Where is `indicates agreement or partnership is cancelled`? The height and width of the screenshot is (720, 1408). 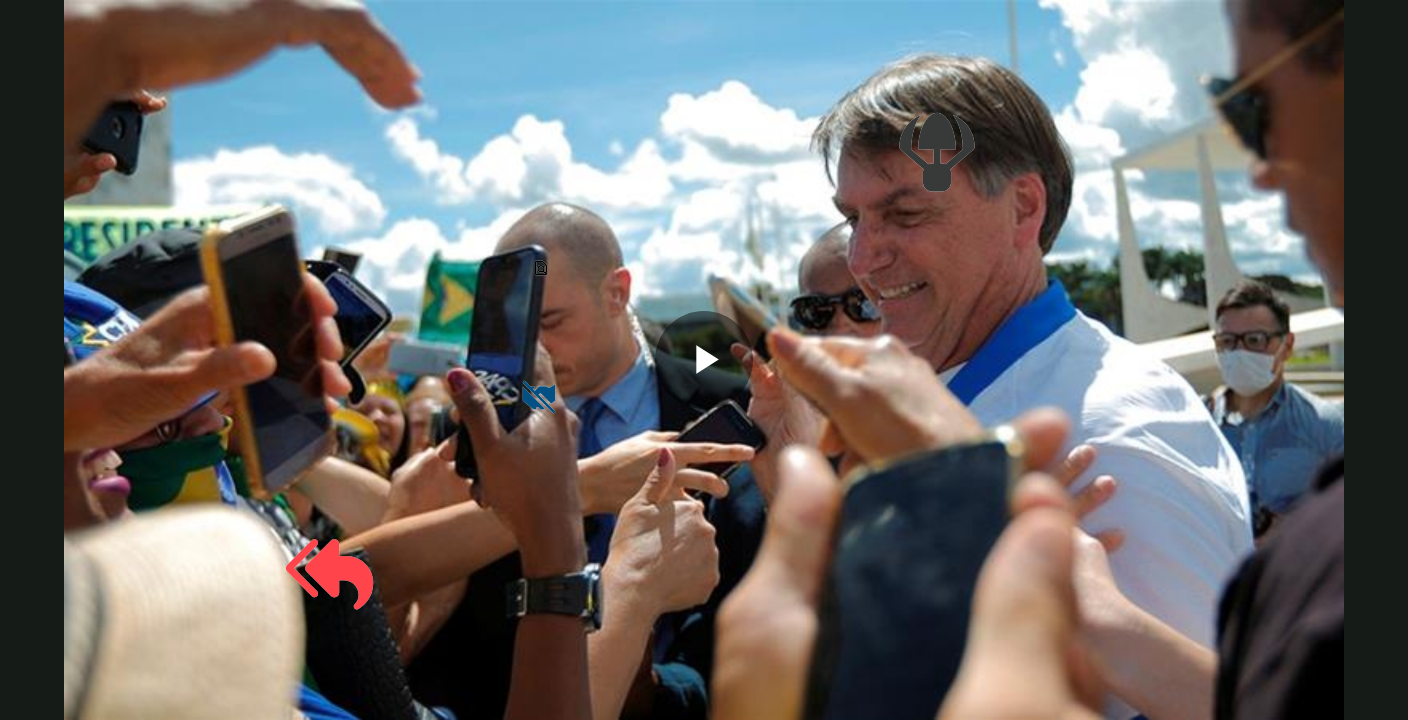
indicates agreement or partnership is cancelled is located at coordinates (539, 397).